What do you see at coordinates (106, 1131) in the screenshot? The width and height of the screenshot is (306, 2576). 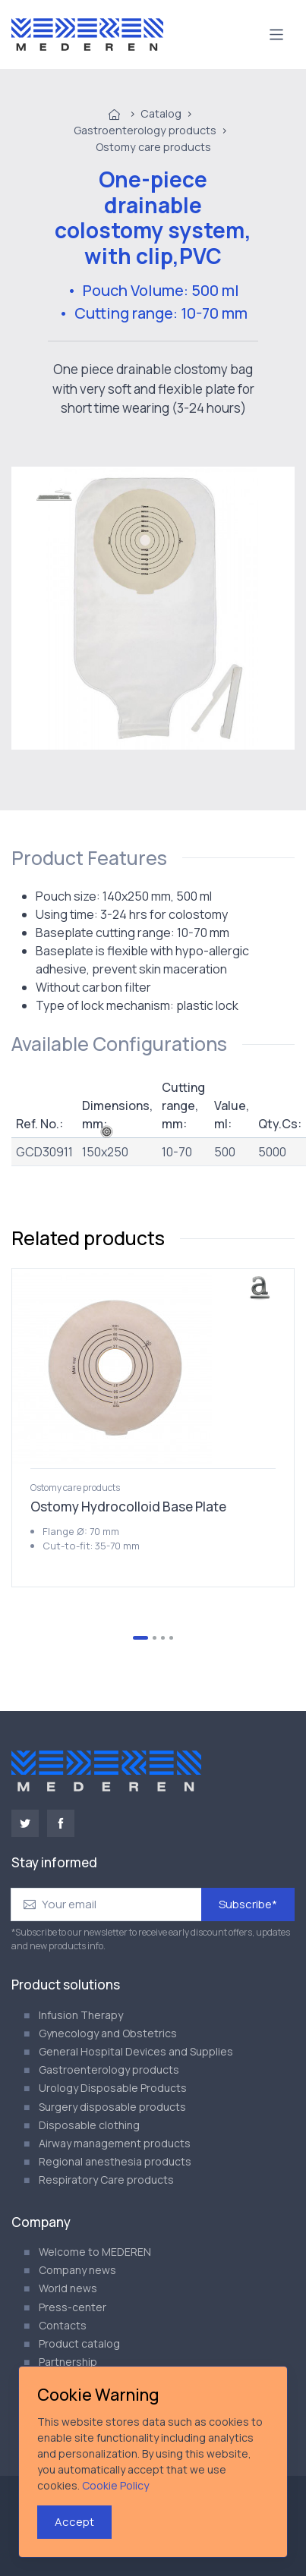 I see `open settings or preferences` at bounding box center [106, 1131].